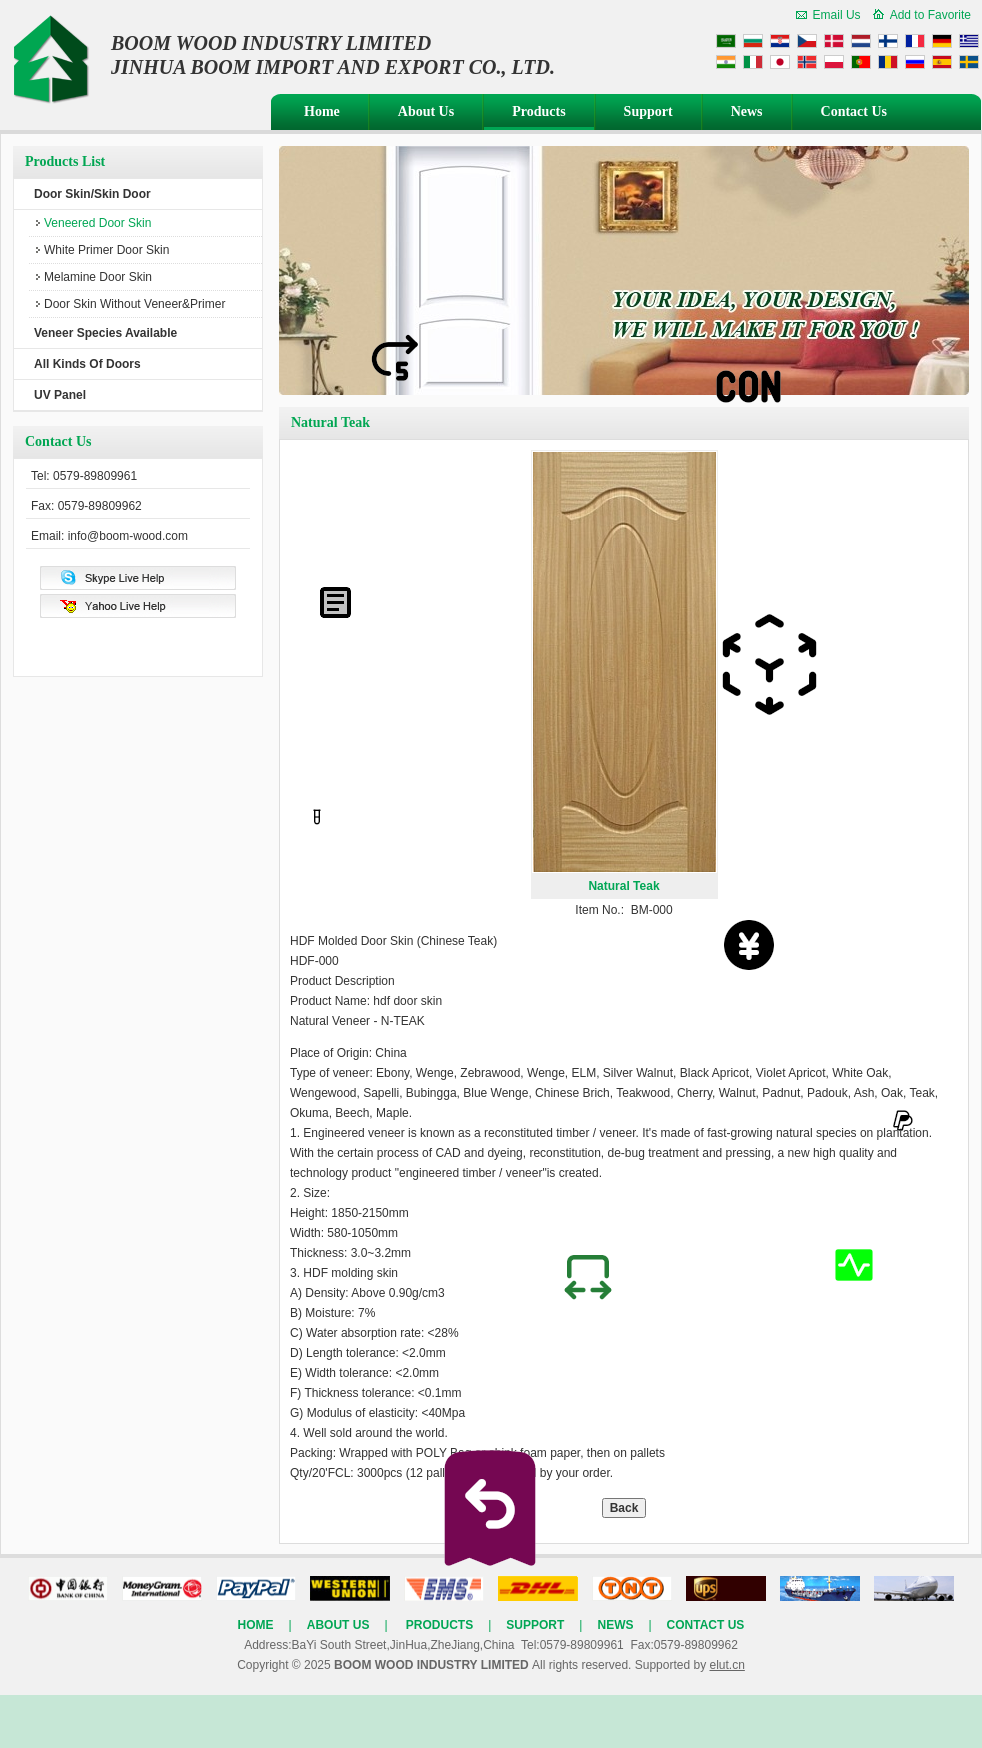 The height and width of the screenshot is (1748, 982). Describe the element at coordinates (490, 1508) in the screenshot. I see `request a refund for a purchase` at that location.